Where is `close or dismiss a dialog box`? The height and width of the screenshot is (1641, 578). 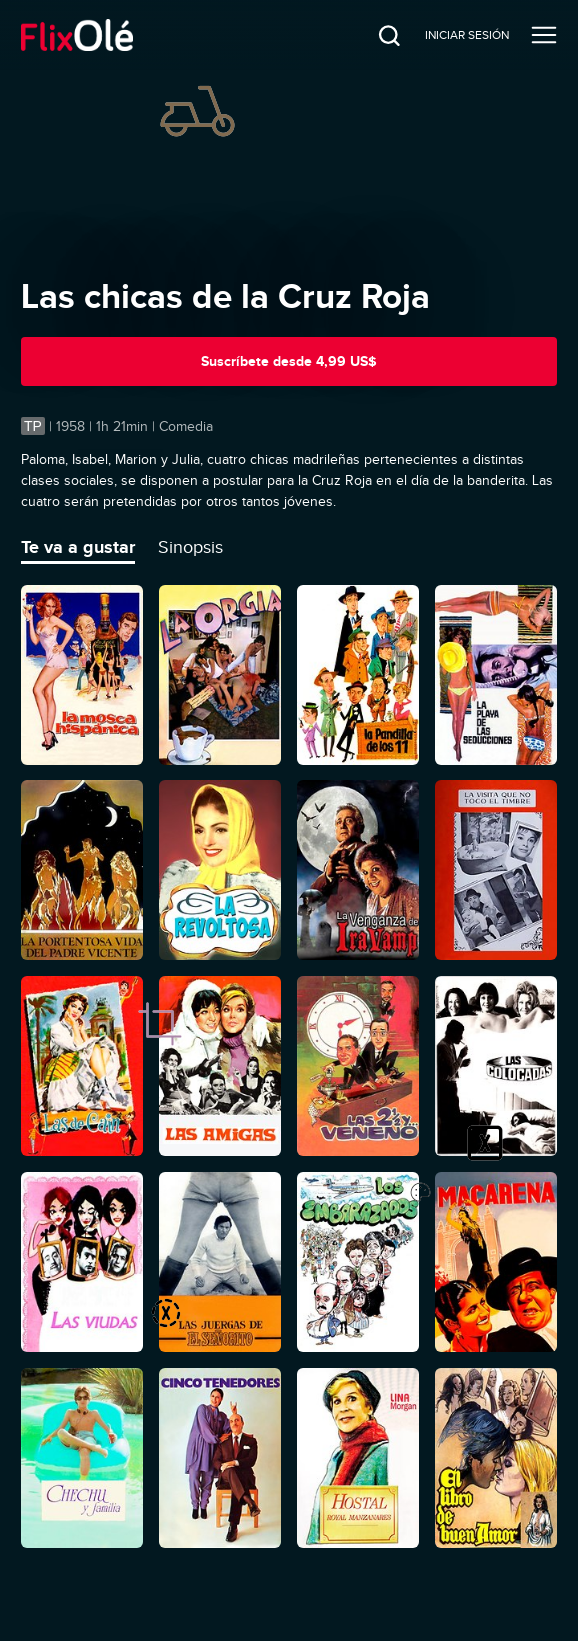
close or dismiss a dialog box is located at coordinates (485, 1143).